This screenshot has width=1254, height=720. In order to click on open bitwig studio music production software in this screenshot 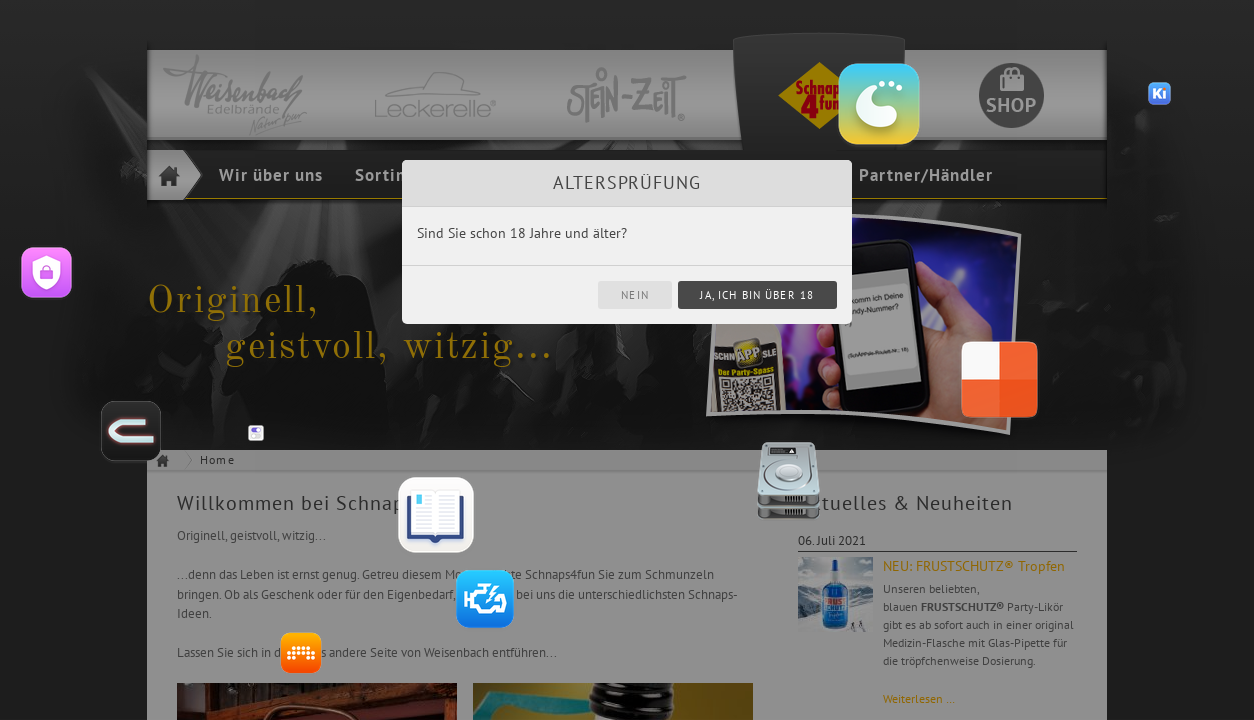, I will do `click(301, 653)`.